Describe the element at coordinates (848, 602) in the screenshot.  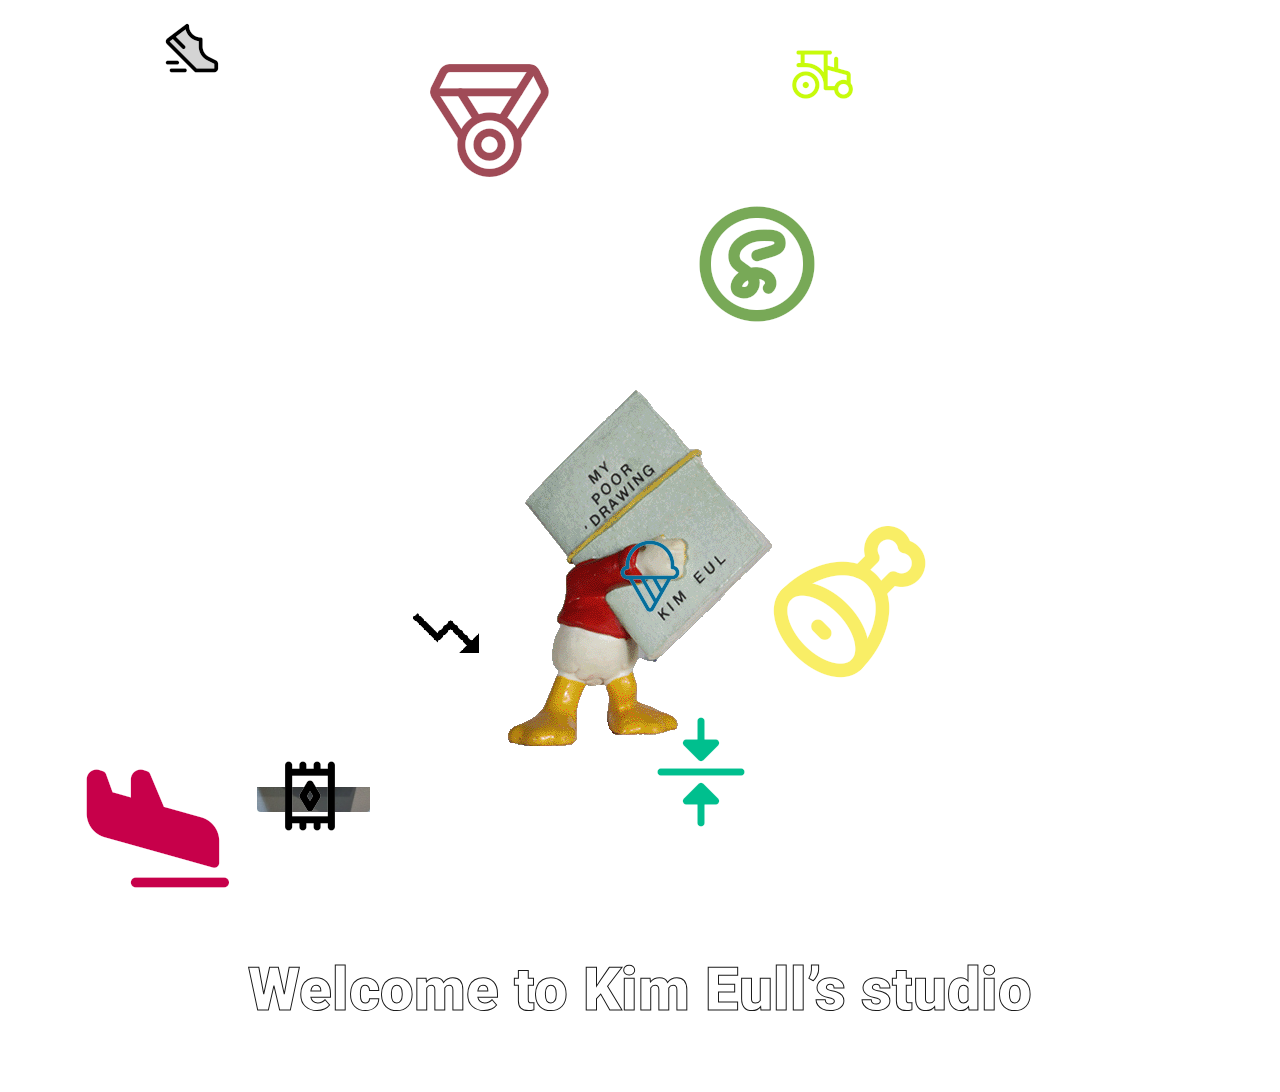
I see `food or dining category` at that location.